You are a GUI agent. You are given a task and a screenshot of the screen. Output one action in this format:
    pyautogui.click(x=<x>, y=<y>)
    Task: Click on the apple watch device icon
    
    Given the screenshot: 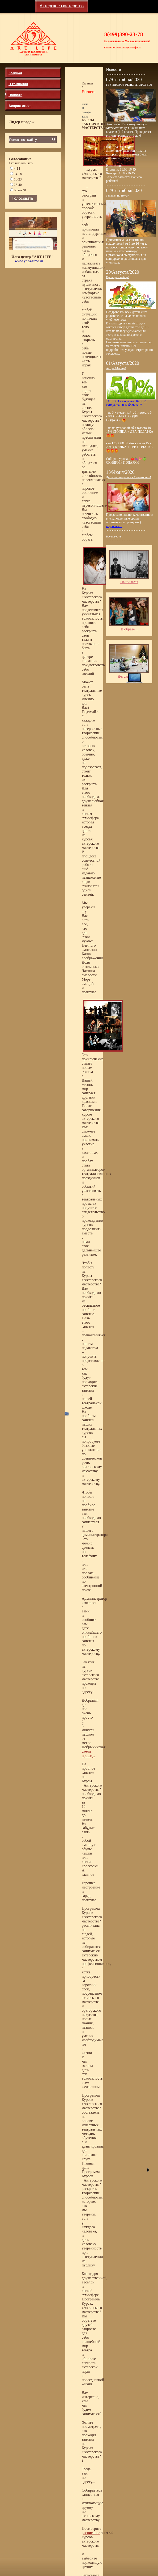 What is the action you would take?
    pyautogui.click(x=148, y=2170)
    